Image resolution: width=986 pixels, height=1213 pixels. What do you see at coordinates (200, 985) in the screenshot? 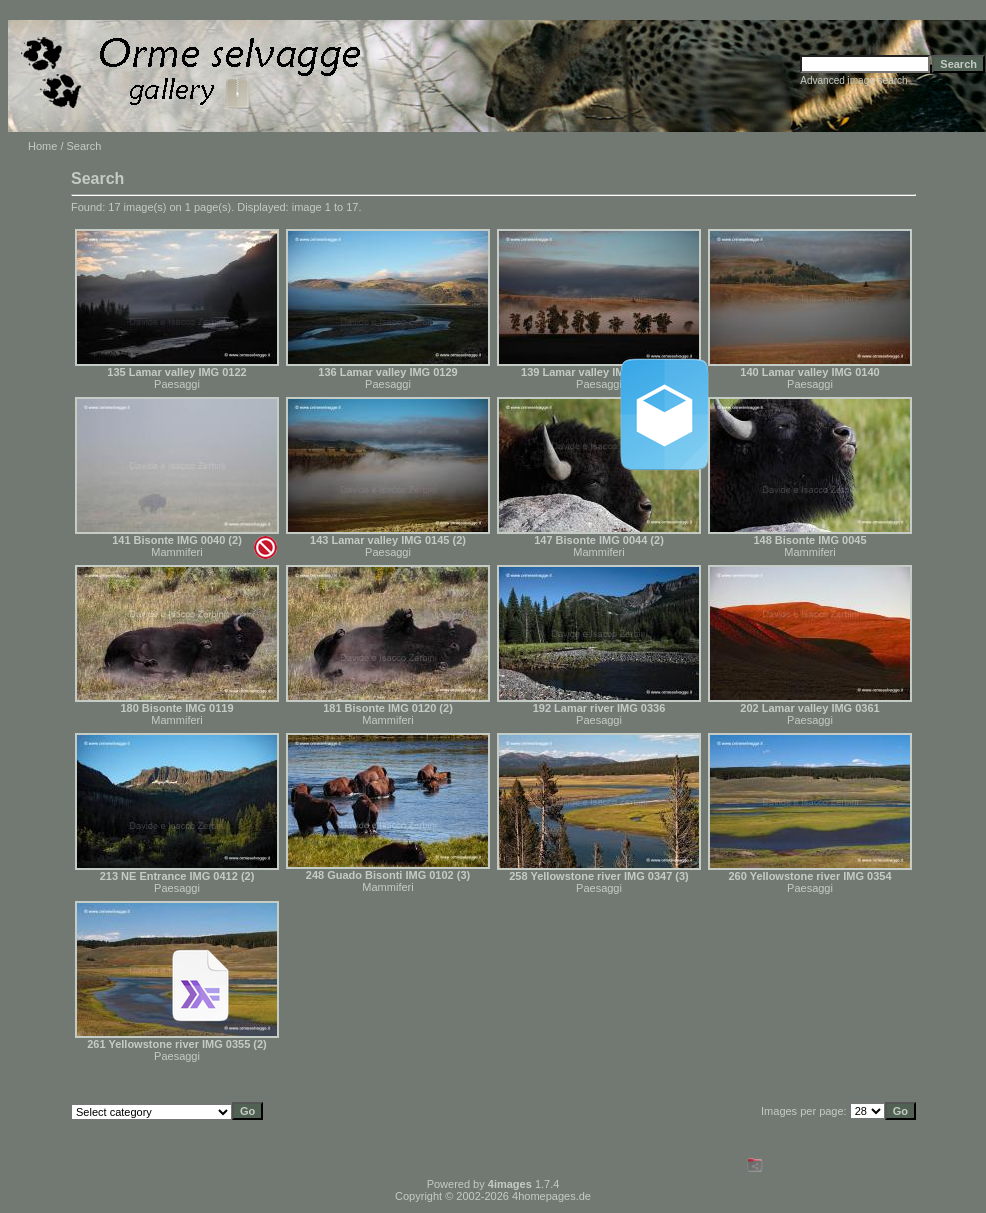
I see `a haskell source code file` at bounding box center [200, 985].